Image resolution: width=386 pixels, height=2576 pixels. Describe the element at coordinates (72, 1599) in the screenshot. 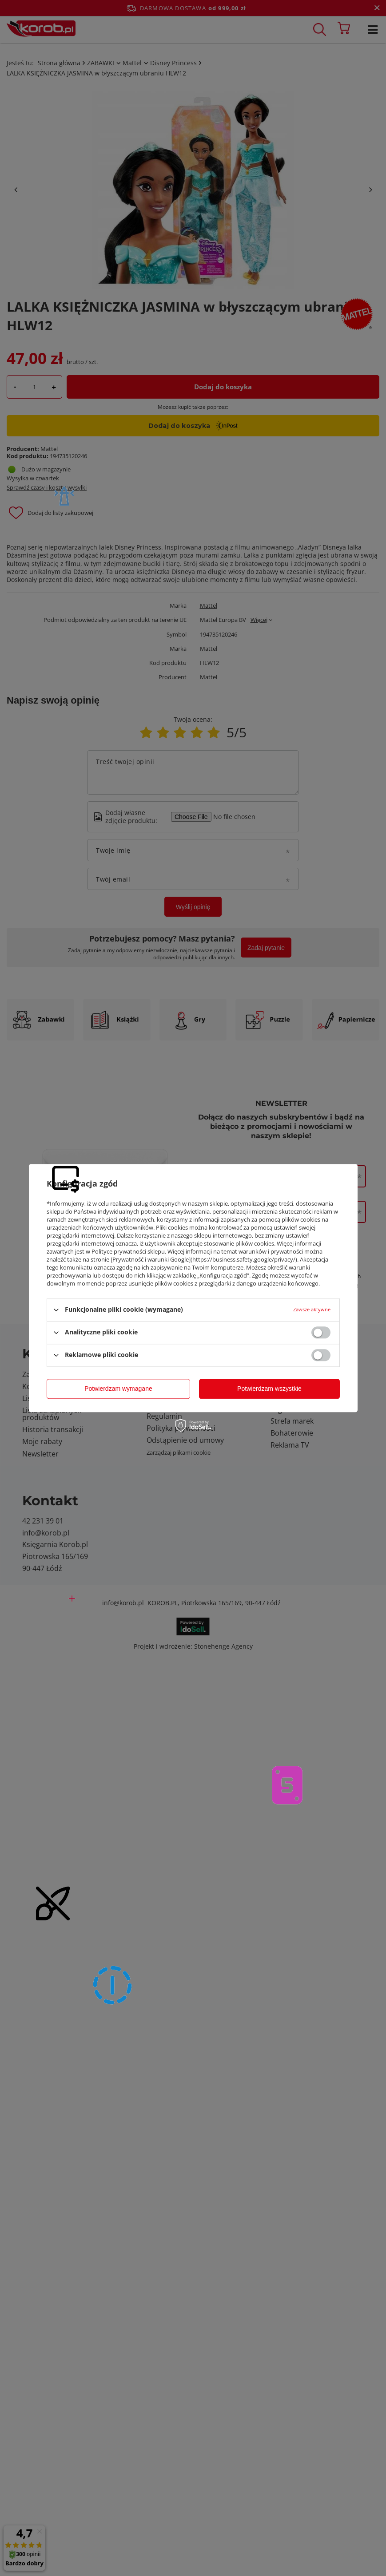

I see `add a new item` at that location.